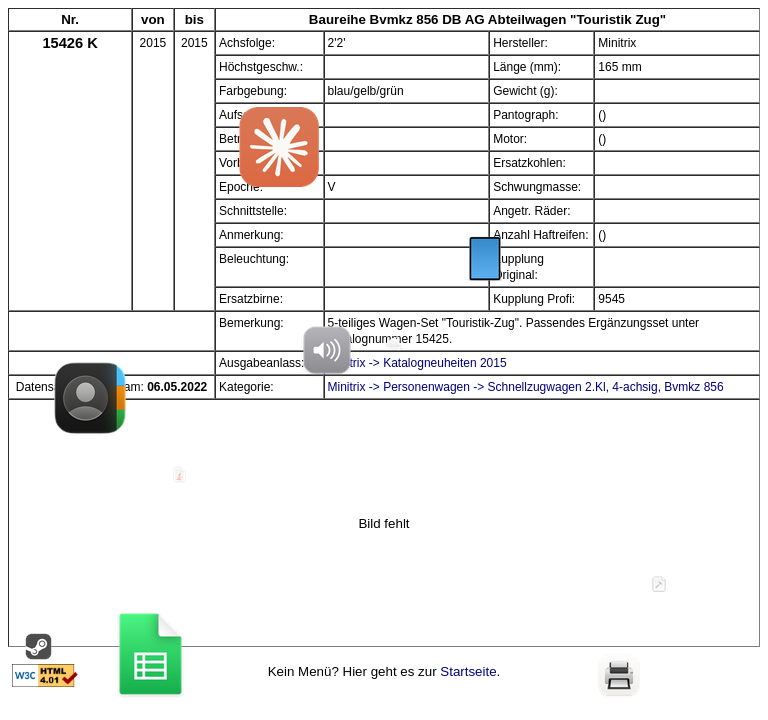 The image size is (768, 720). Describe the element at coordinates (659, 584) in the screenshot. I see `a makefile or build configuration file` at that location.